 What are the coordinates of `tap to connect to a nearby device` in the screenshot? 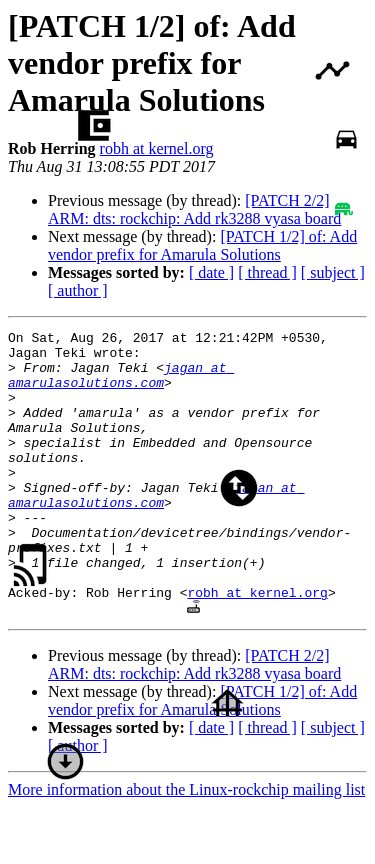 It's located at (33, 565).